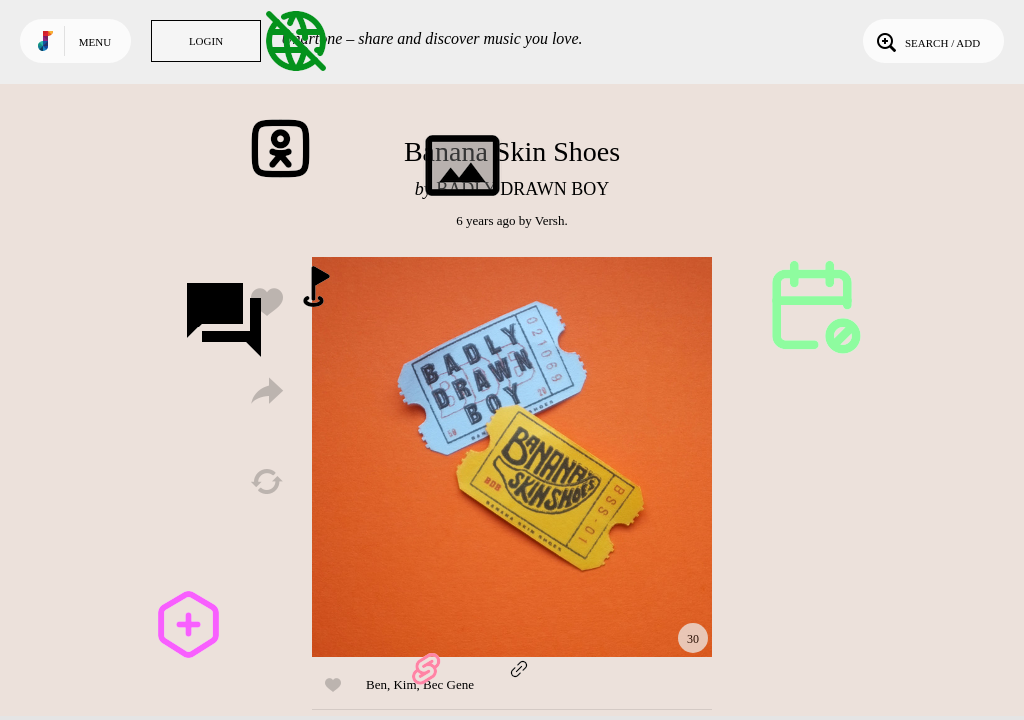  What do you see at coordinates (313, 286) in the screenshot?
I see `access golf course or mini golf features` at bounding box center [313, 286].